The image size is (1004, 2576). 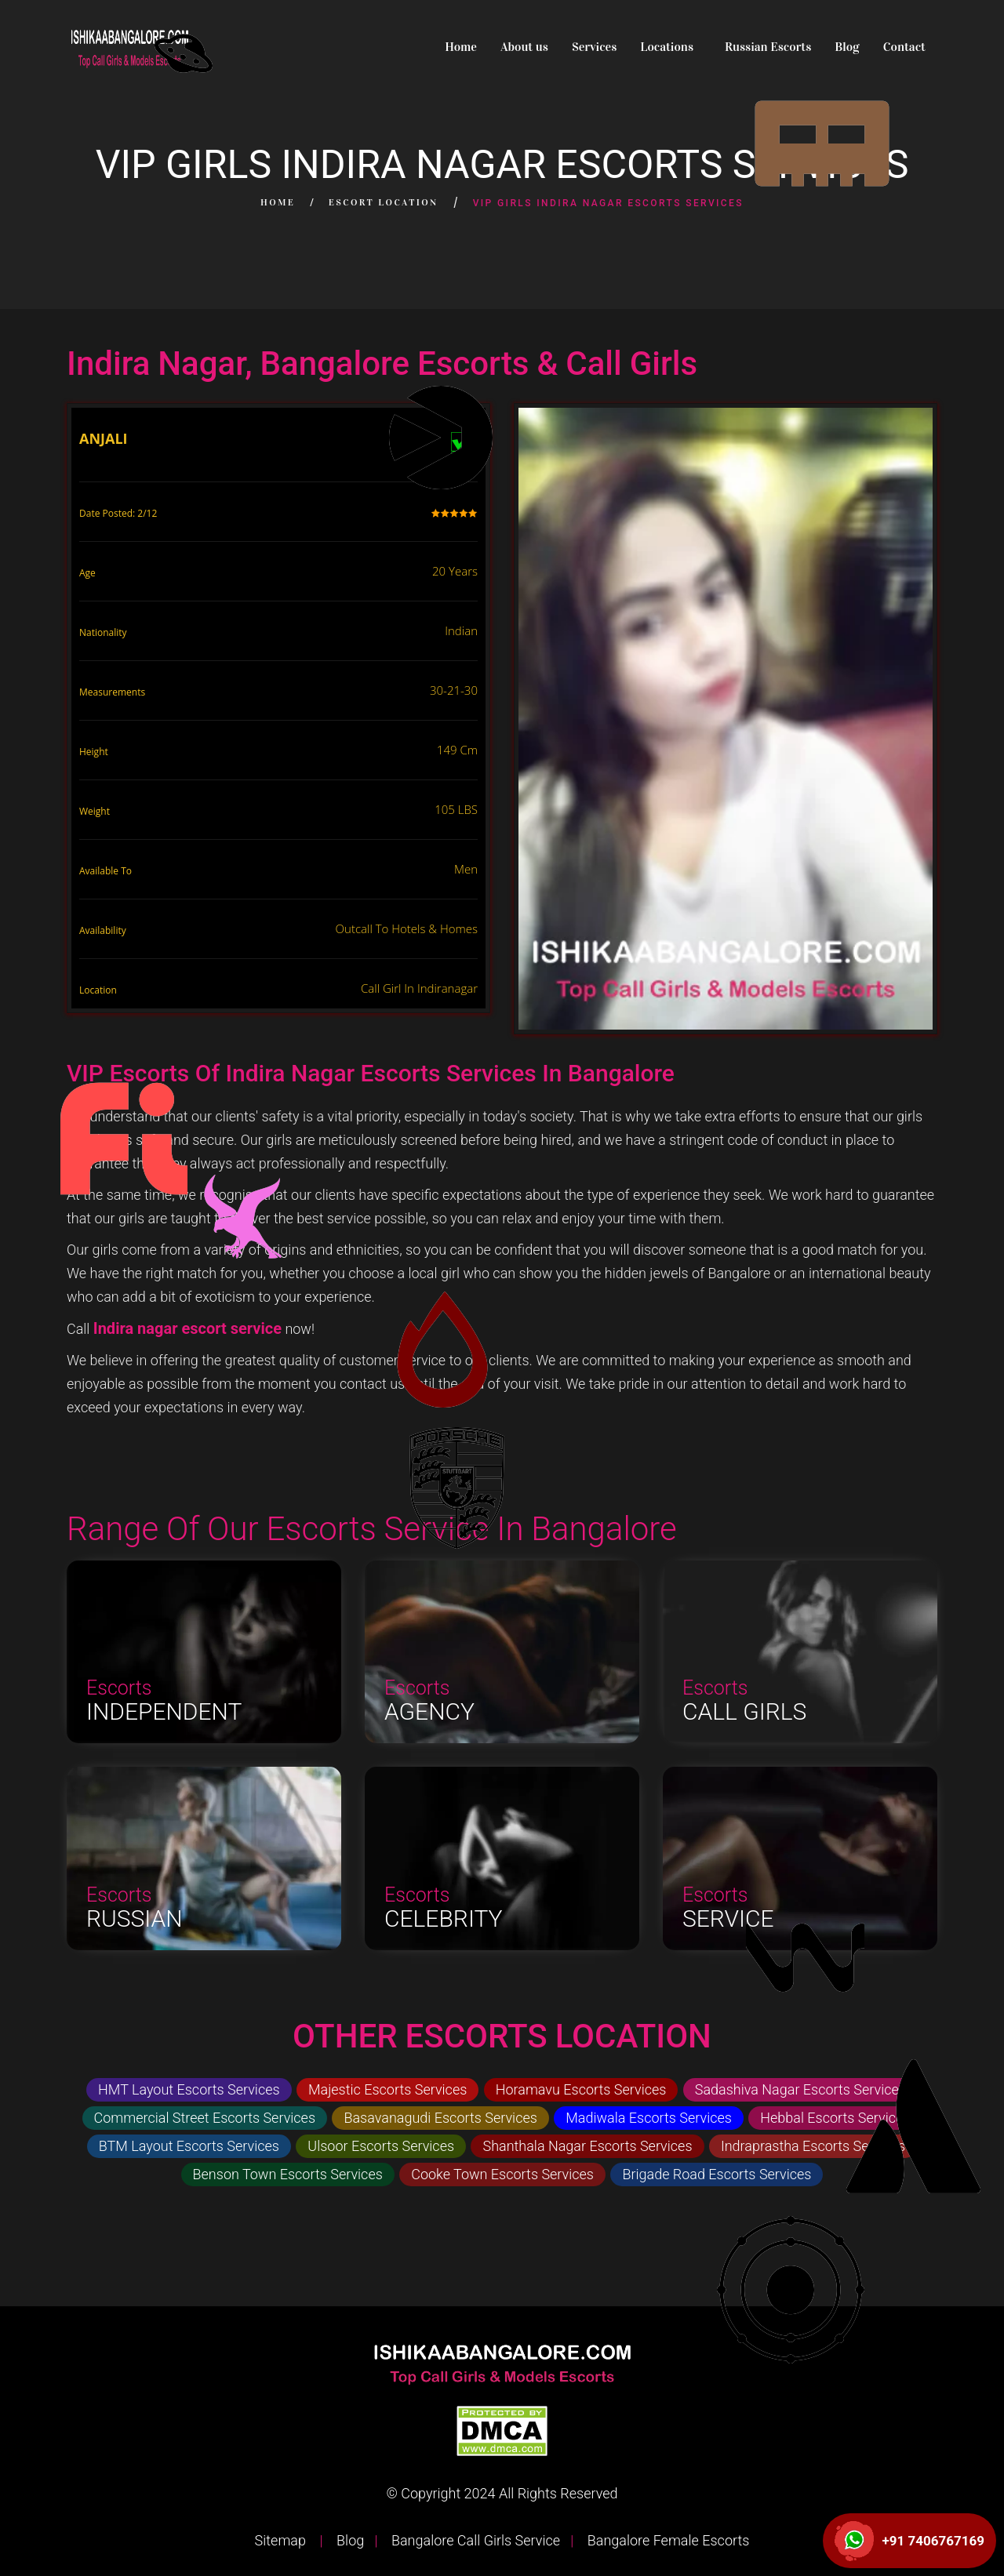 I want to click on open windsurf code editor, so click(x=805, y=1957).